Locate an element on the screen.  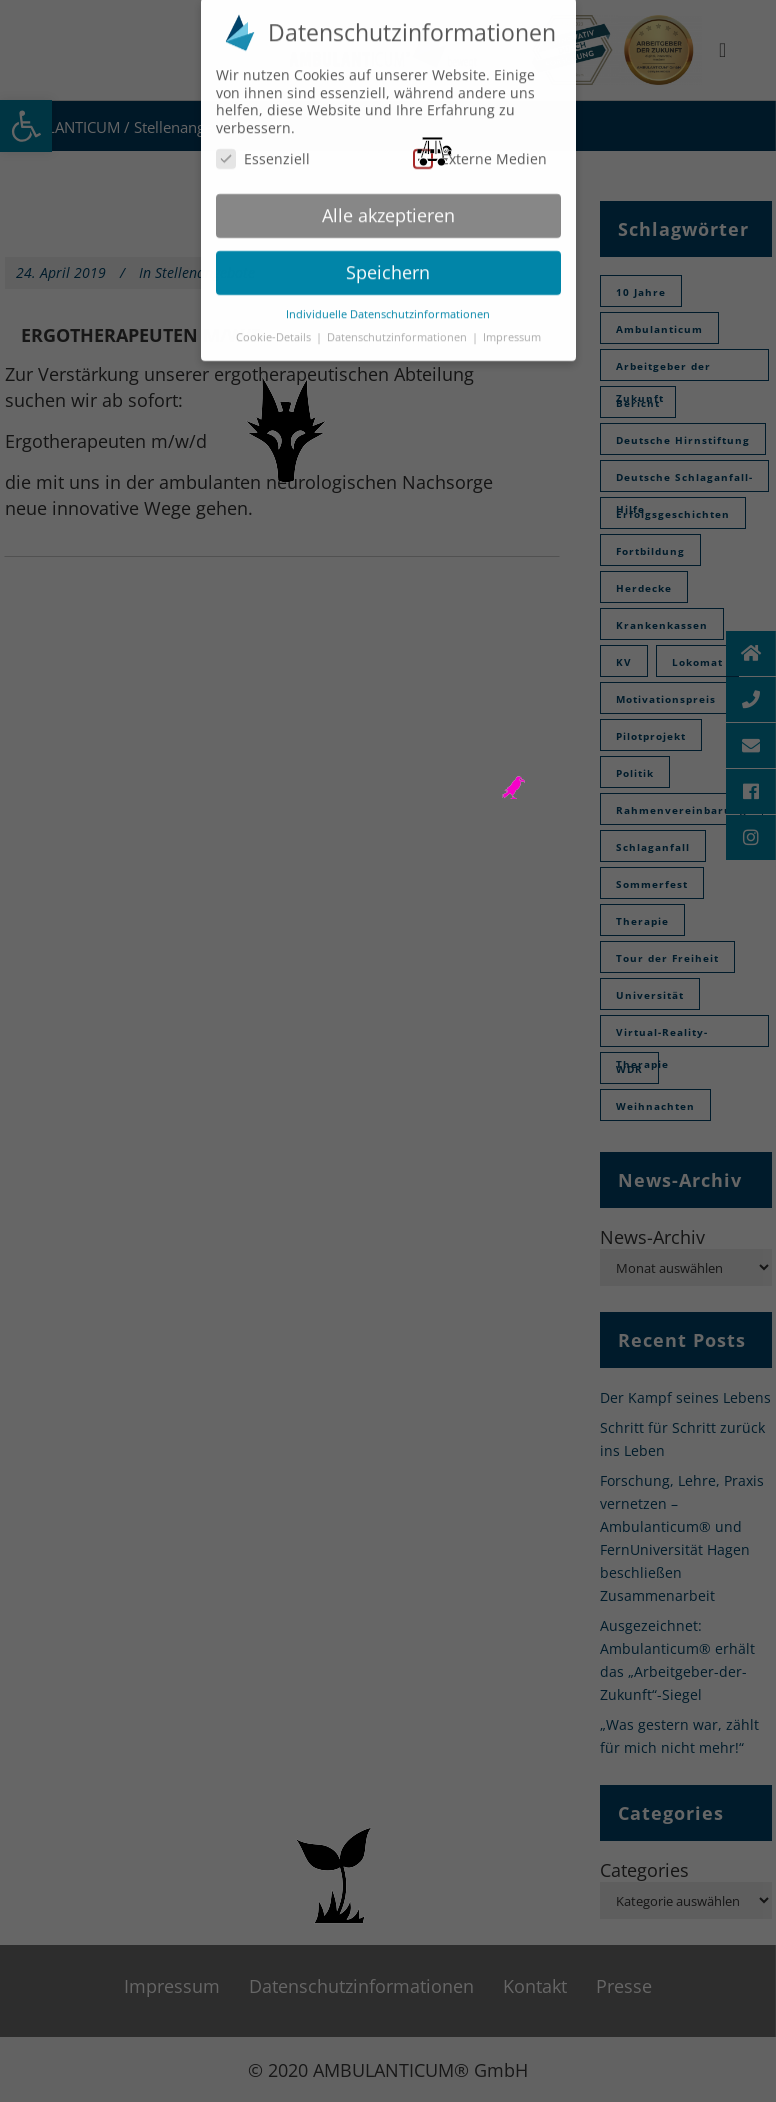
start a new garden or planting activity is located at coordinates (333, 1875).